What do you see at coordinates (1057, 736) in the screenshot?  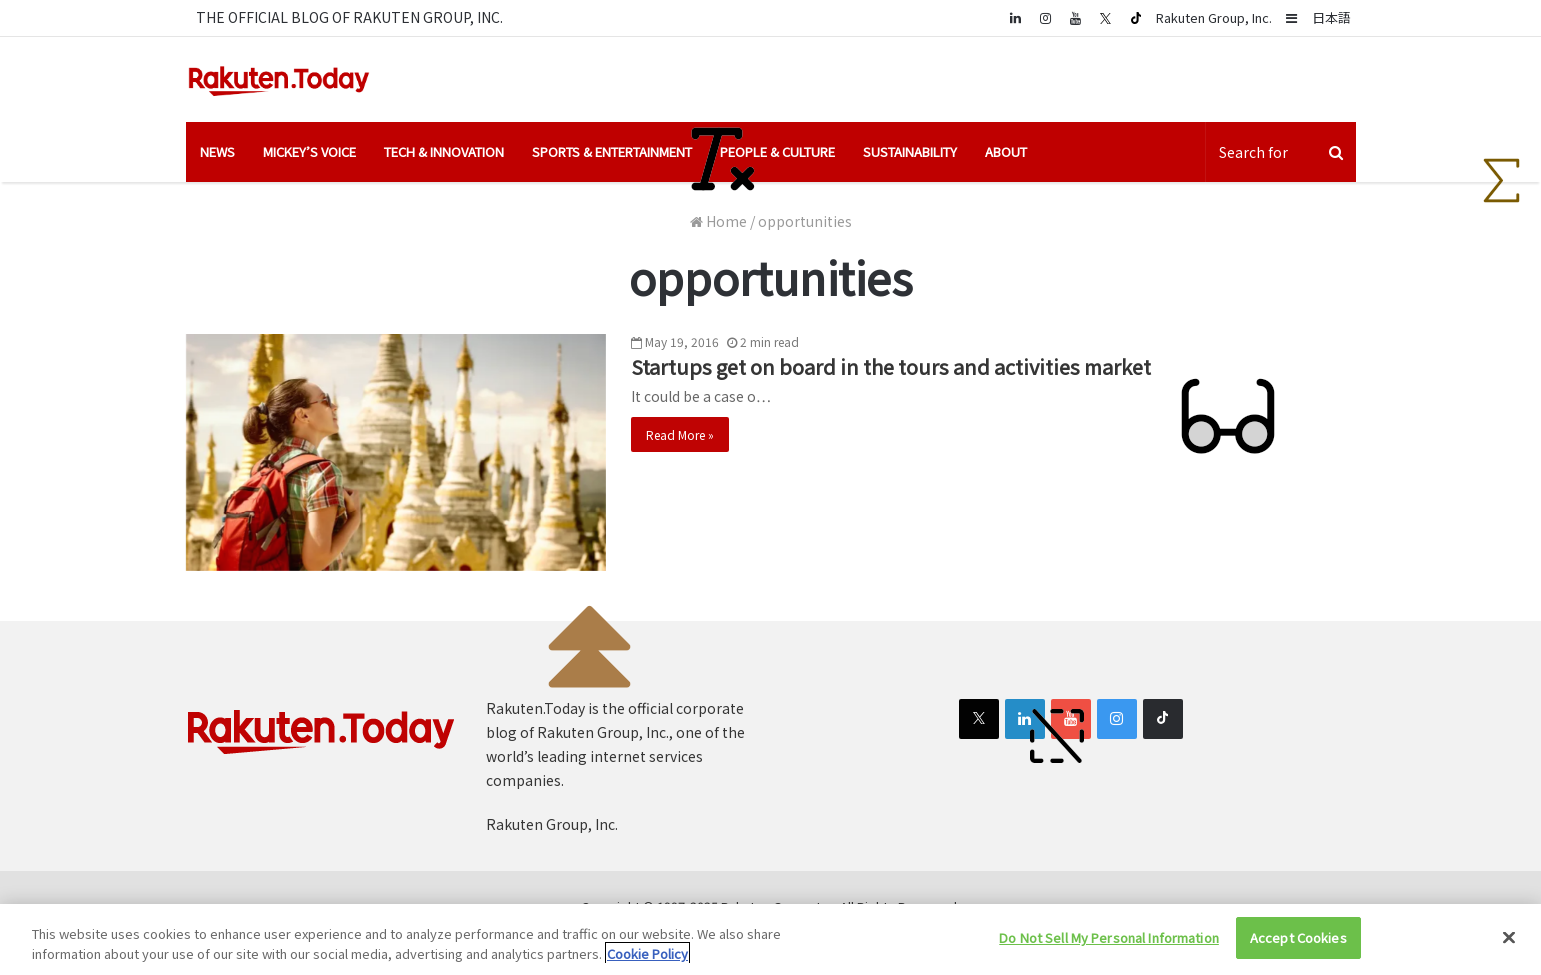 I see `disable selection mode` at bounding box center [1057, 736].